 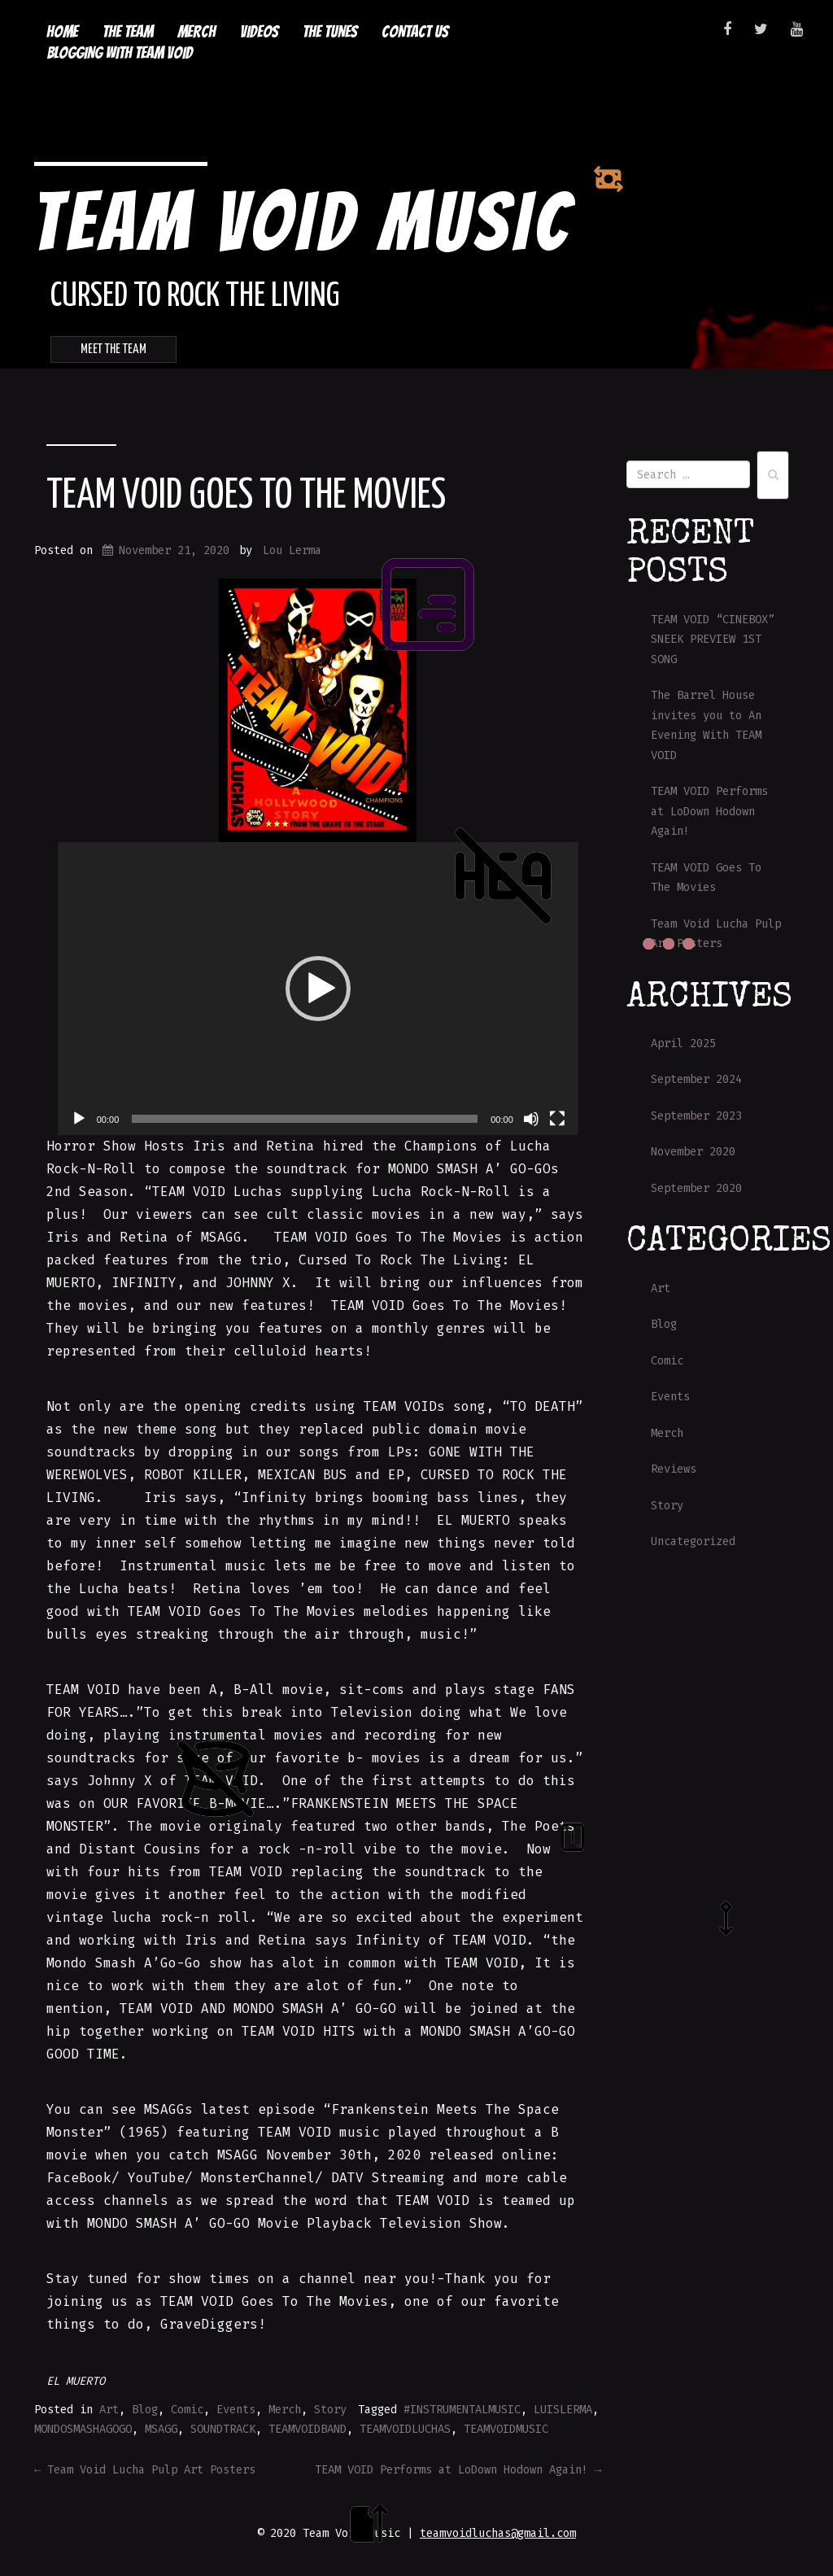 I want to click on open more options menu, so click(x=669, y=944).